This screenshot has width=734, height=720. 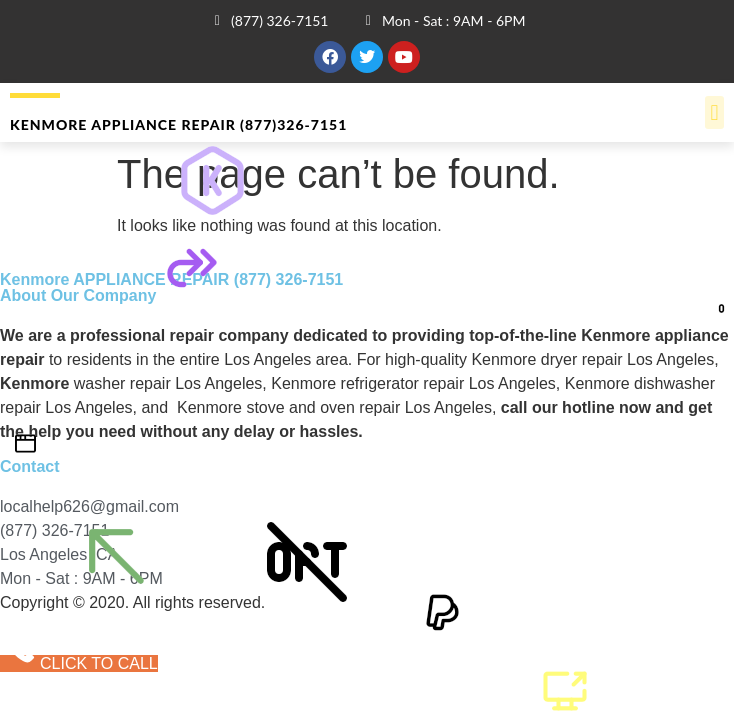 I want to click on share your screen with others, so click(x=565, y=691).